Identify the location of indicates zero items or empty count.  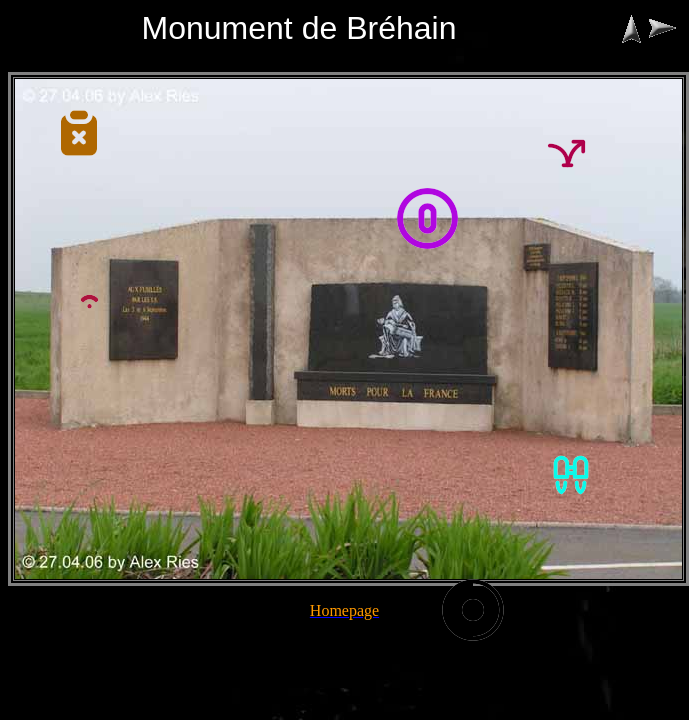
(427, 218).